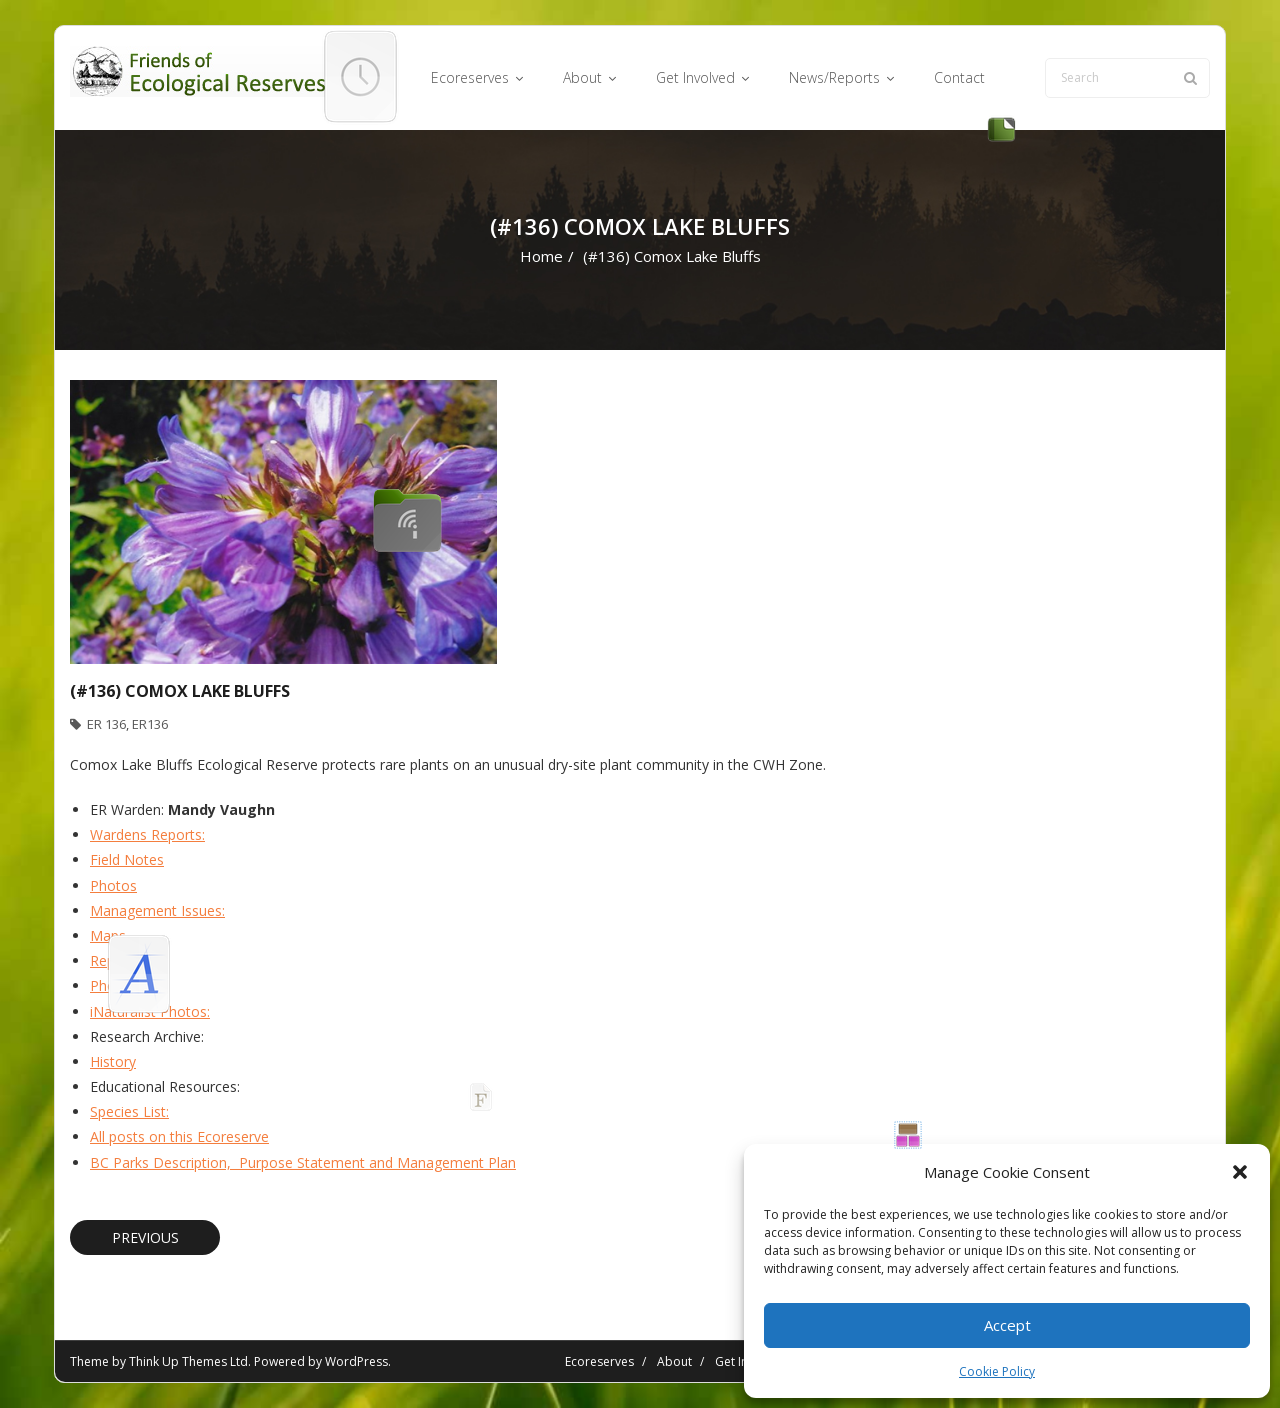 This screenshot has width=1280, height=1408. Describe the element at coordinates (908, 1135) in the screenshot. I see `select all items in the current view` at that location.